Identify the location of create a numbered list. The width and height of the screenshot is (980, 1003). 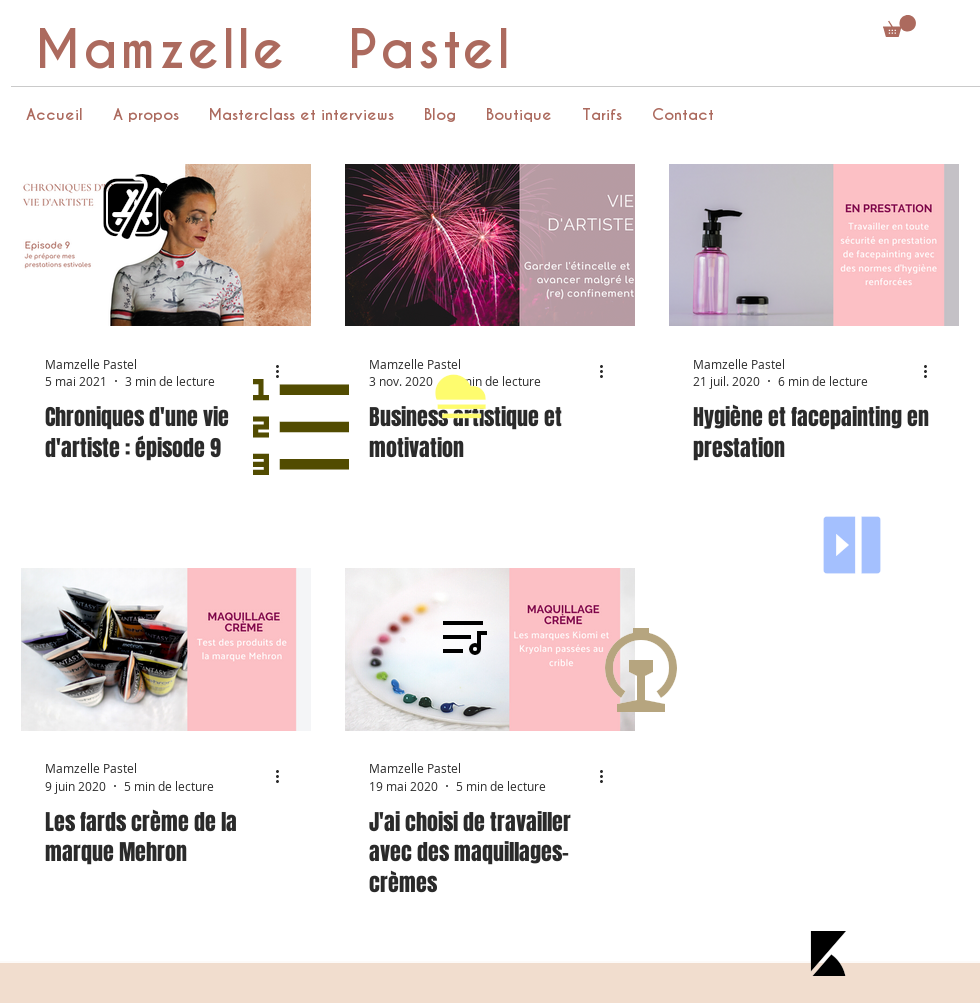
(301, 427).